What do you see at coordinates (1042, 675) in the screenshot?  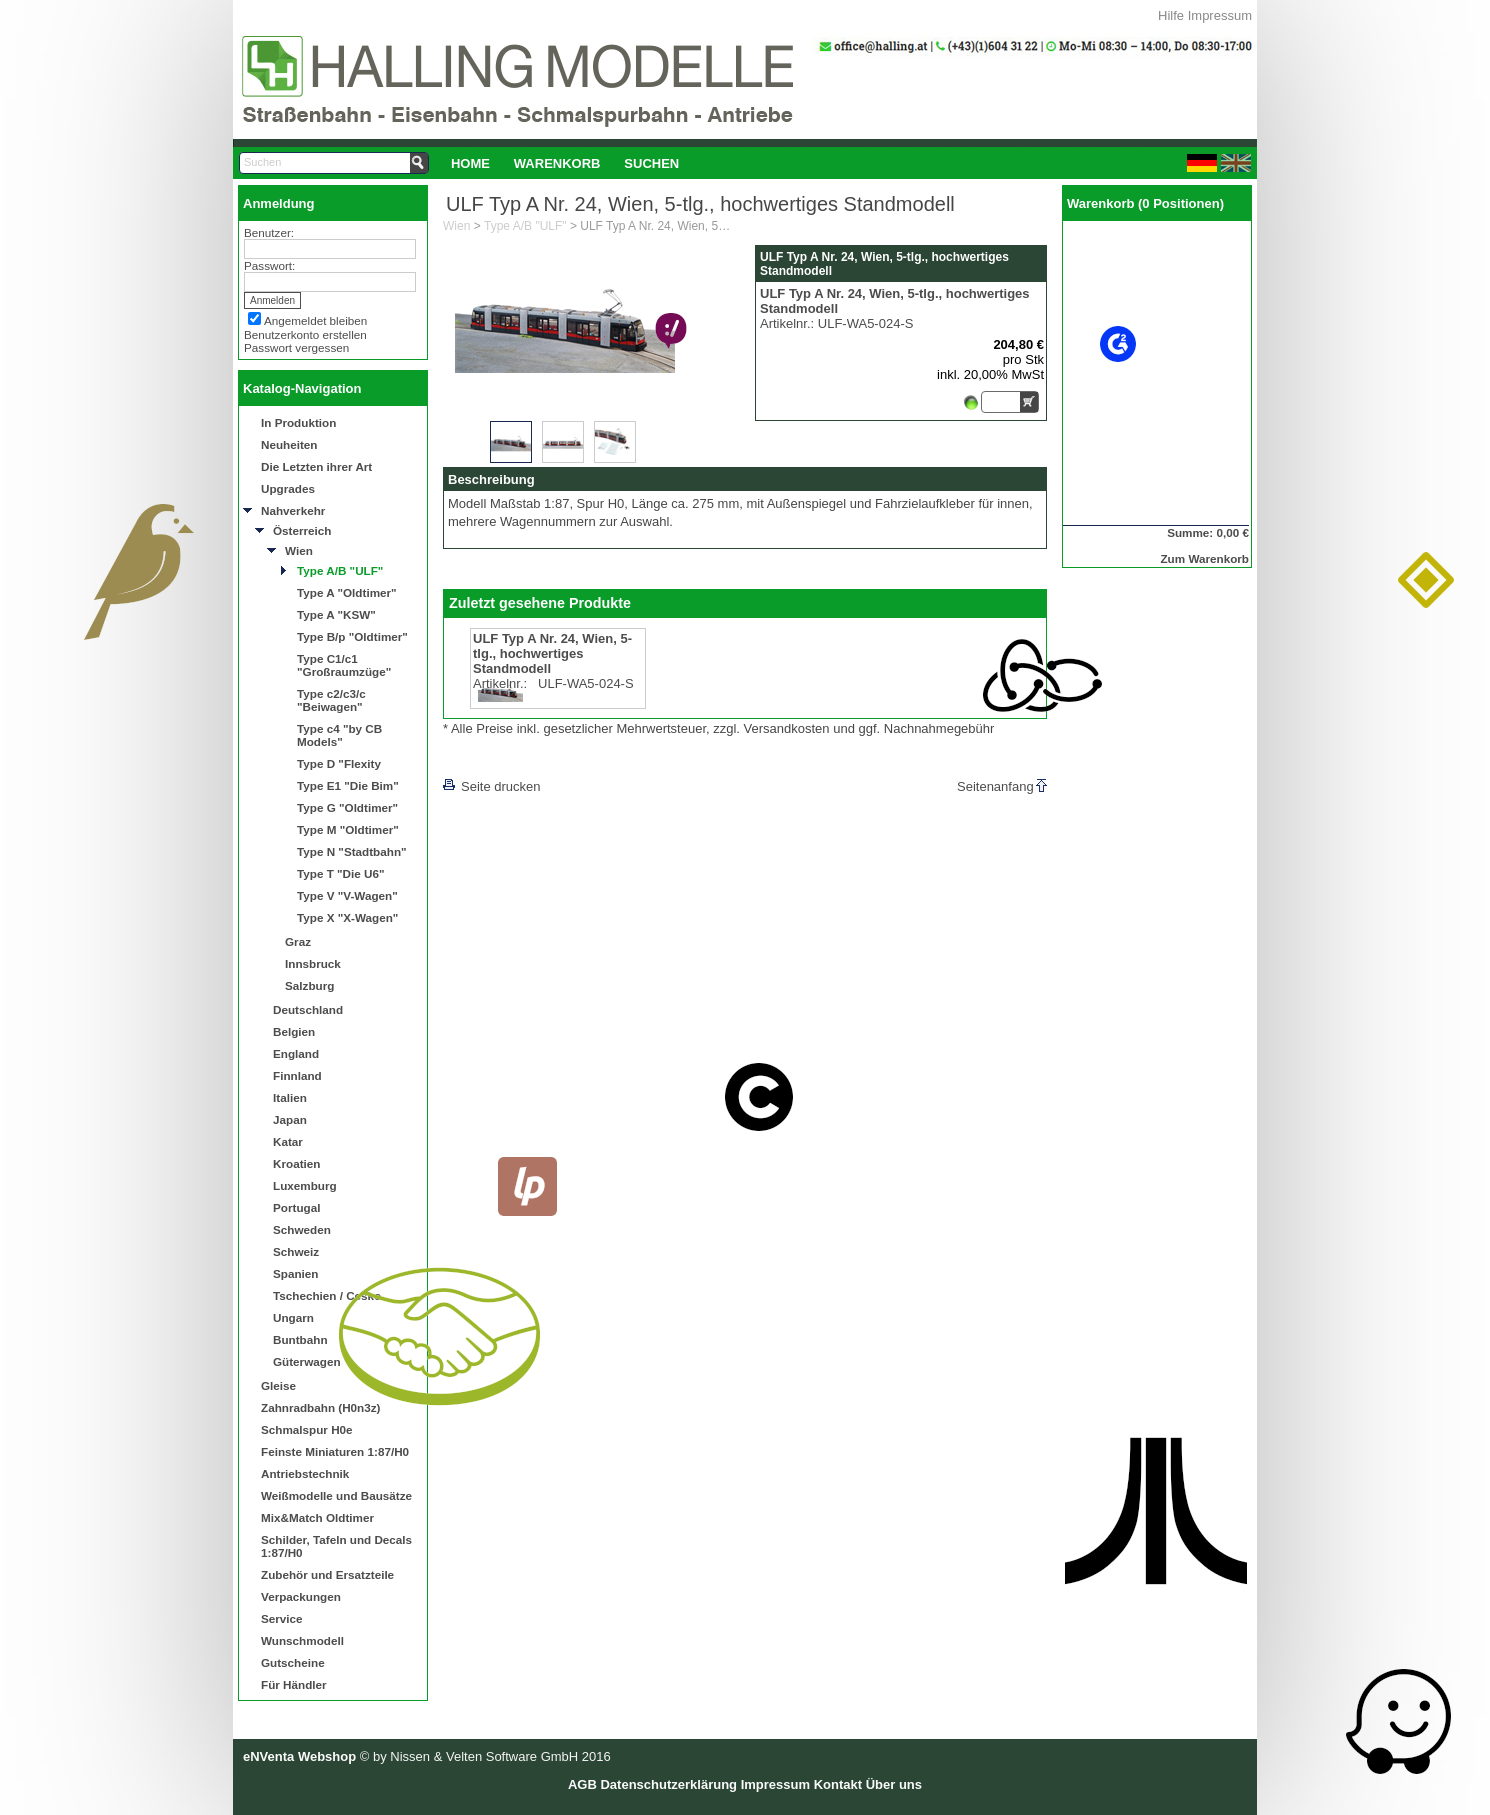 I see `redux-saga library logo` at bounding box center [1042, 675].